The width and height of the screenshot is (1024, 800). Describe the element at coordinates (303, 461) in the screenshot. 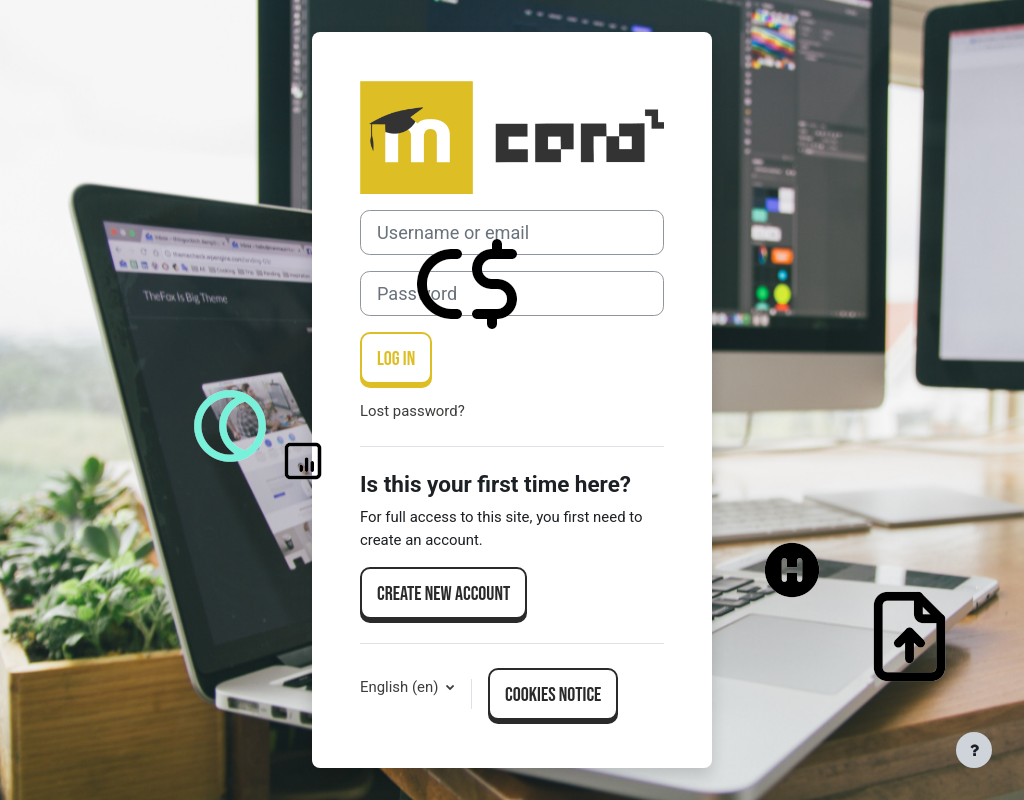

I see `align content to bottom-right corner` at that location.